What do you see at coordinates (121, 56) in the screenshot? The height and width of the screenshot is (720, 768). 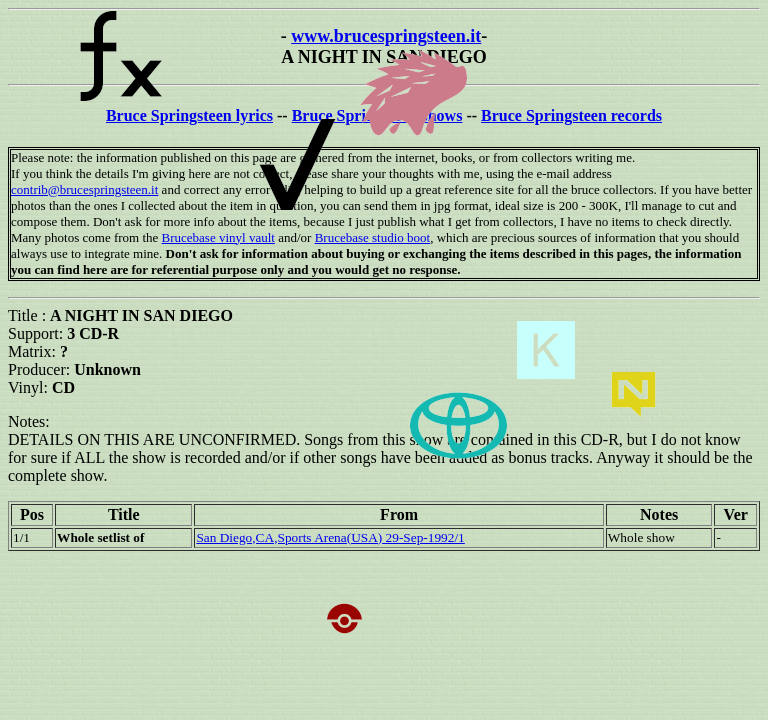 I see `insert a mathematical formula or equation` at bounding box center [121, 56].